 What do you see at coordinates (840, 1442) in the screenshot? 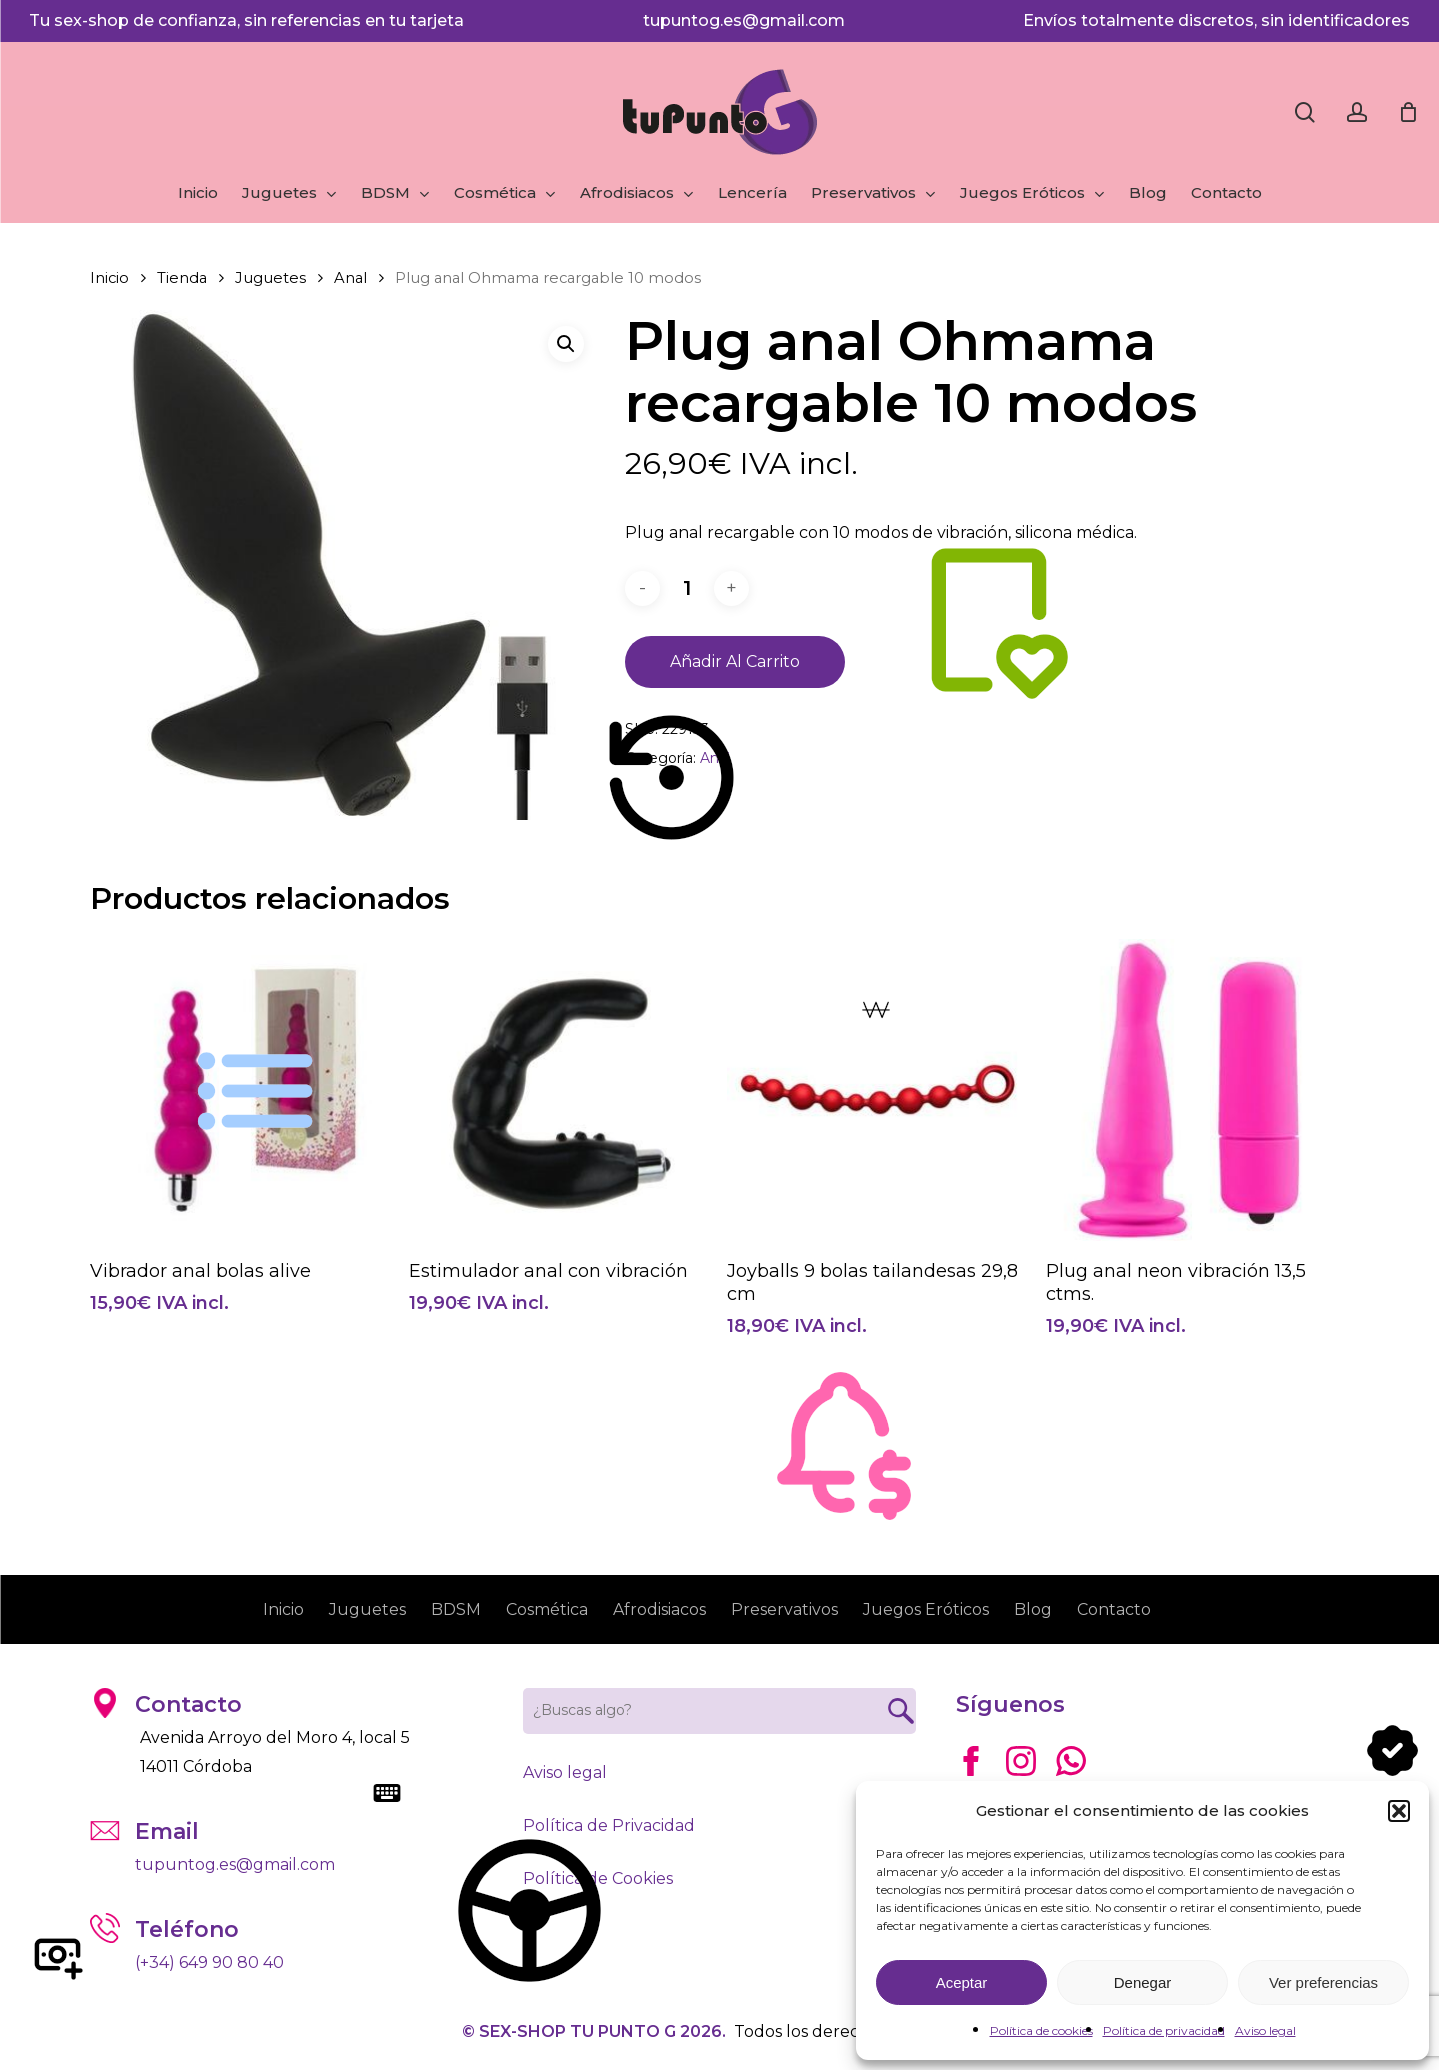
I see `set up price alerts or payment notifications` at bounding box center [840, 1442].